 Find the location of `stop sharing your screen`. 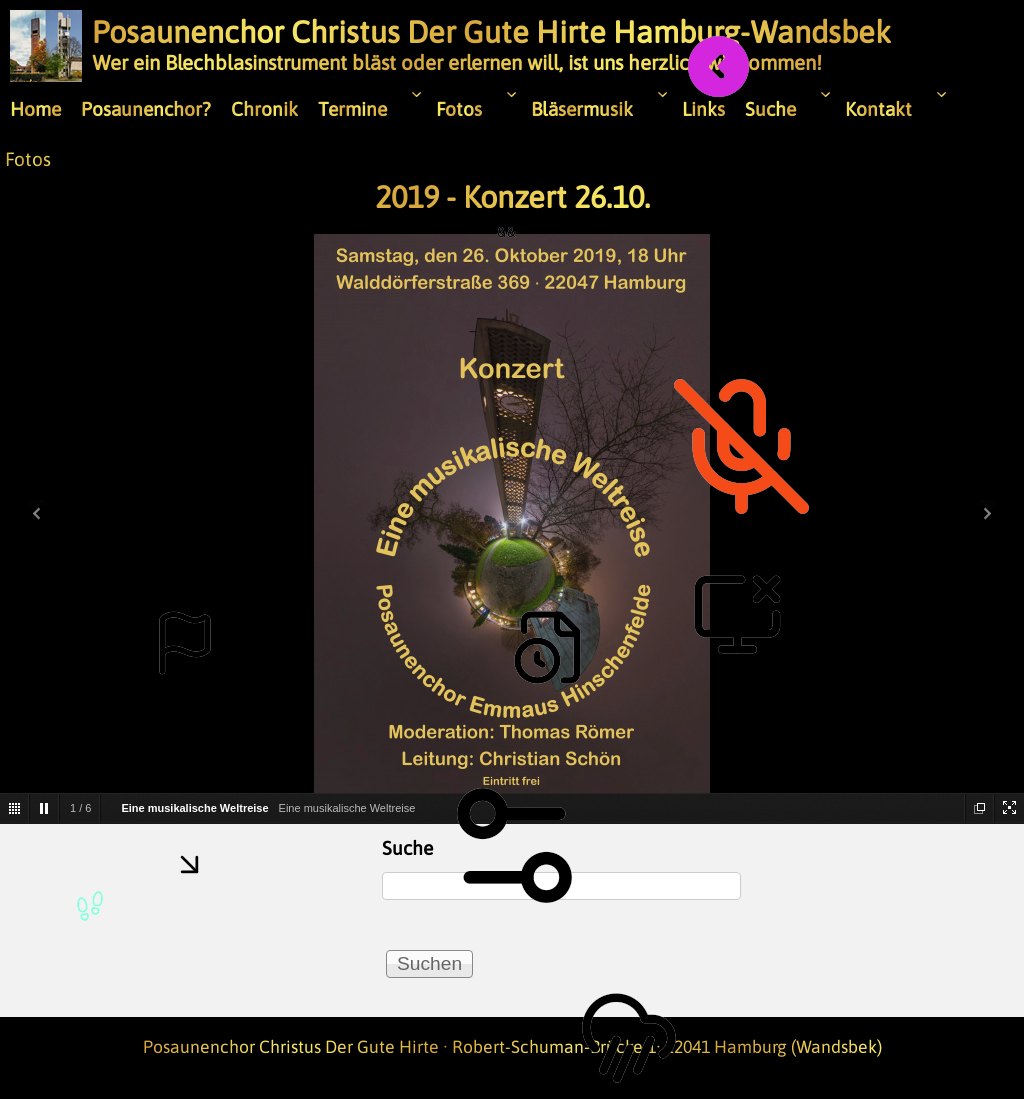

stop sharing your screen is located at coordinates (737, 614).